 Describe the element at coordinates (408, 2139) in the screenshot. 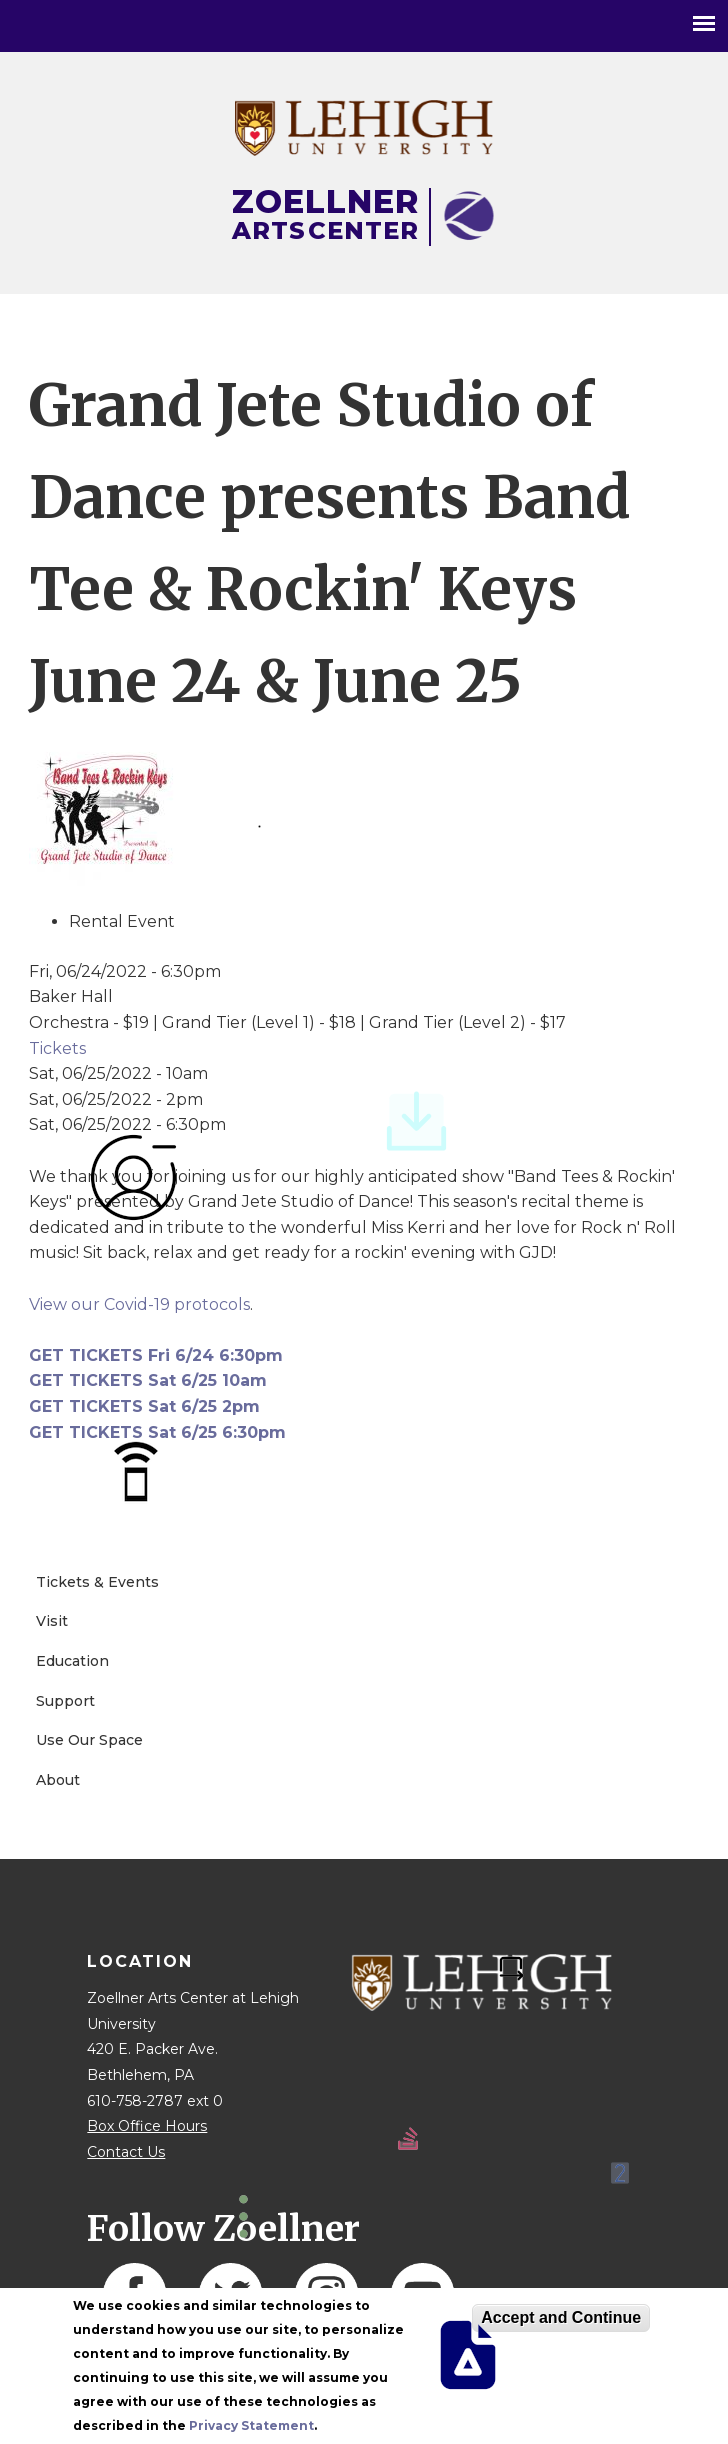

I see `link to stack overflow developer community` at that location.